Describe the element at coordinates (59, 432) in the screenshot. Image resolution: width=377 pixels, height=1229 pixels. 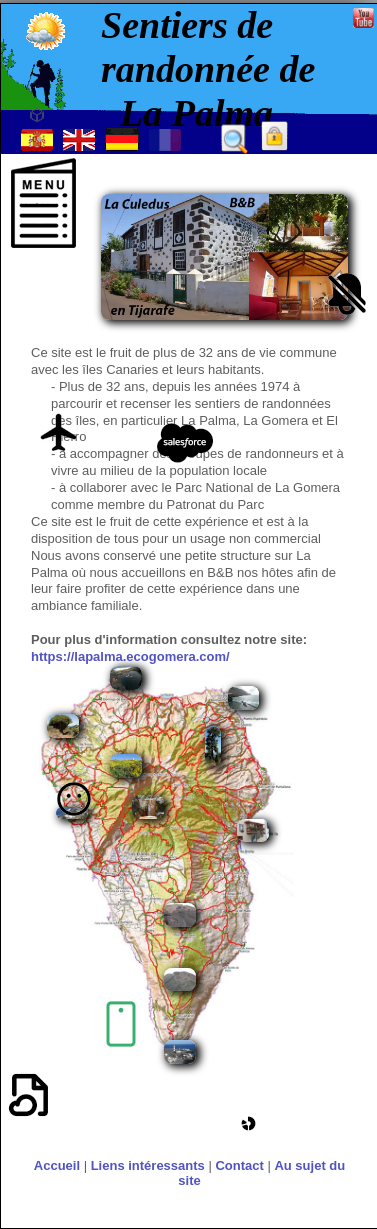
I see `access flight booking or travel options` at that location.